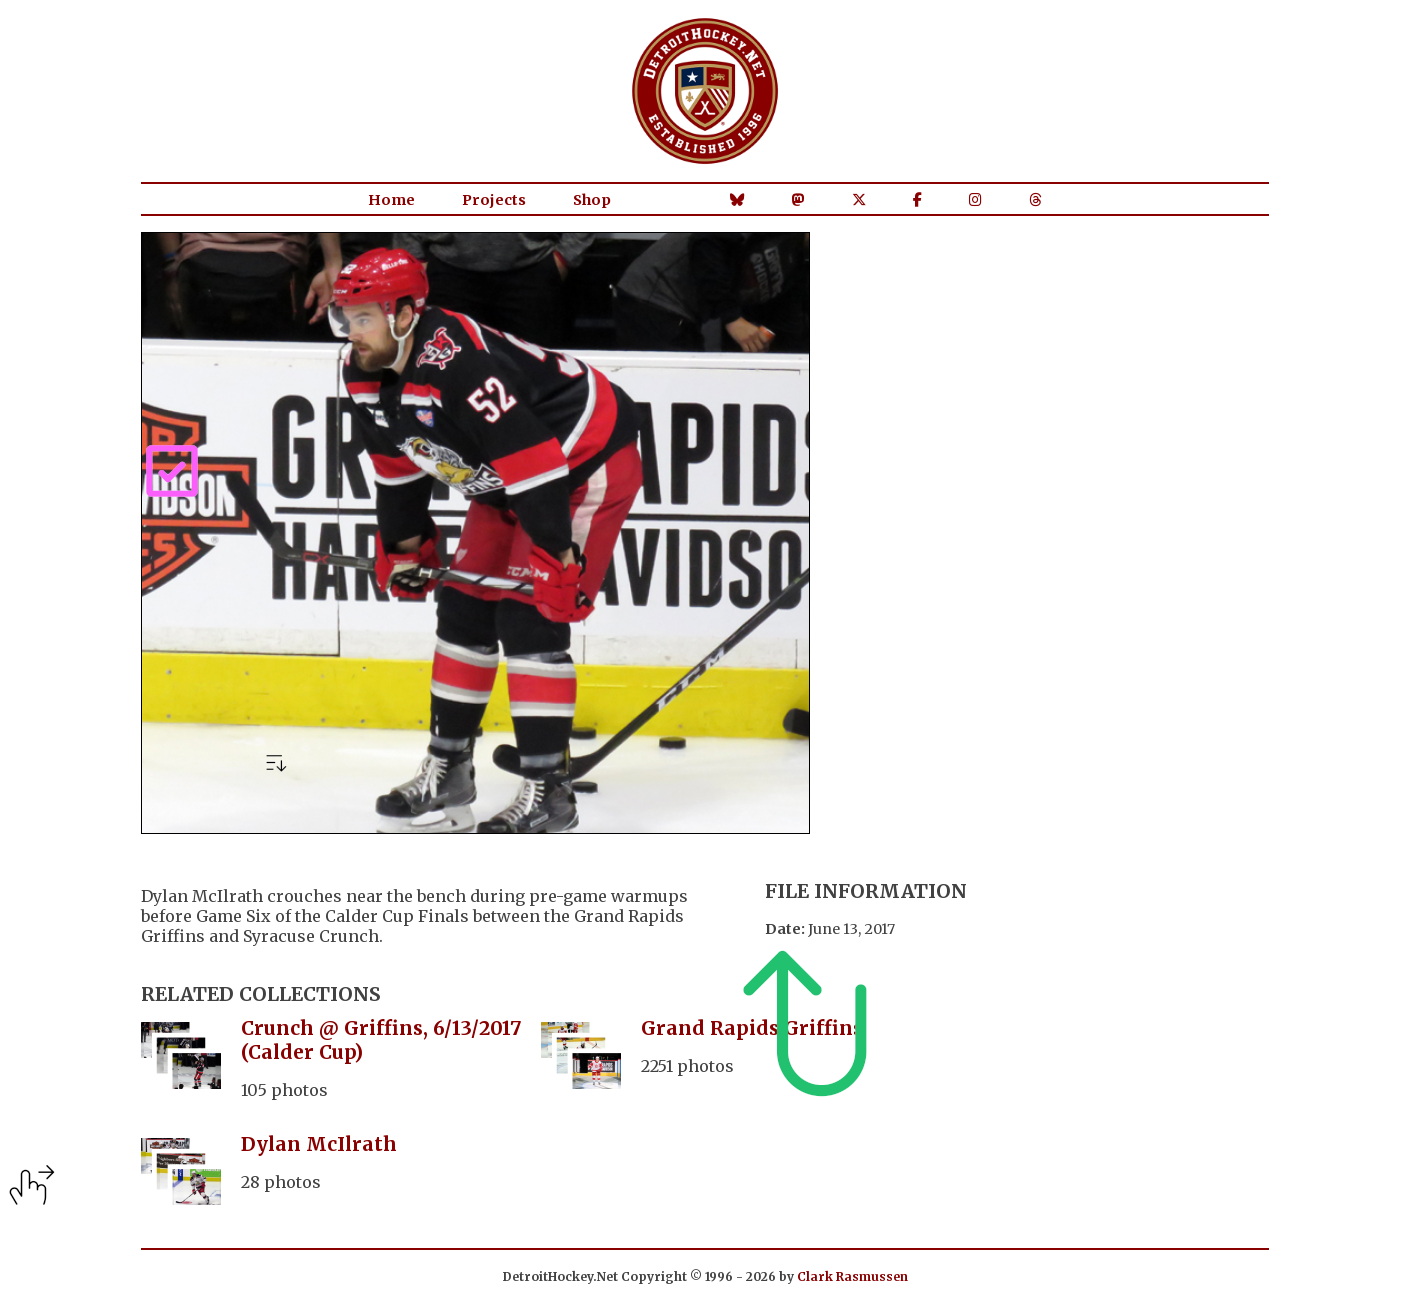 The height and width of the screenshot is (1310, 1410). What do you see at coordinates (172, 471) in the screenshot?
I see `mark task as complete` at bounding box center [172, 471].